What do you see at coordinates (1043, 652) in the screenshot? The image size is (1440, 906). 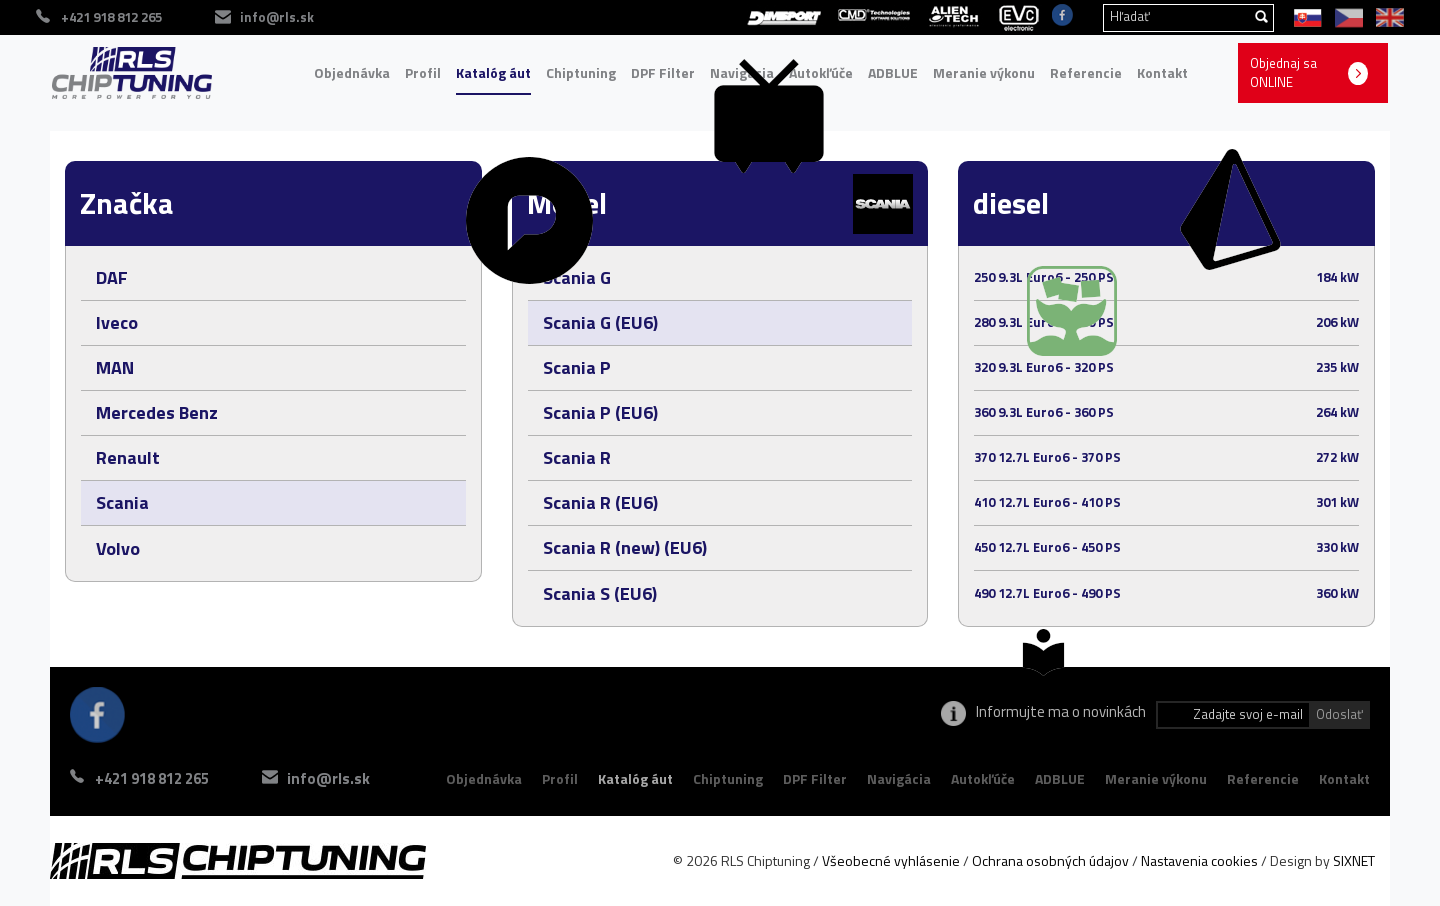 I see `electron-builder logo` at bounding box center [1043, 652].